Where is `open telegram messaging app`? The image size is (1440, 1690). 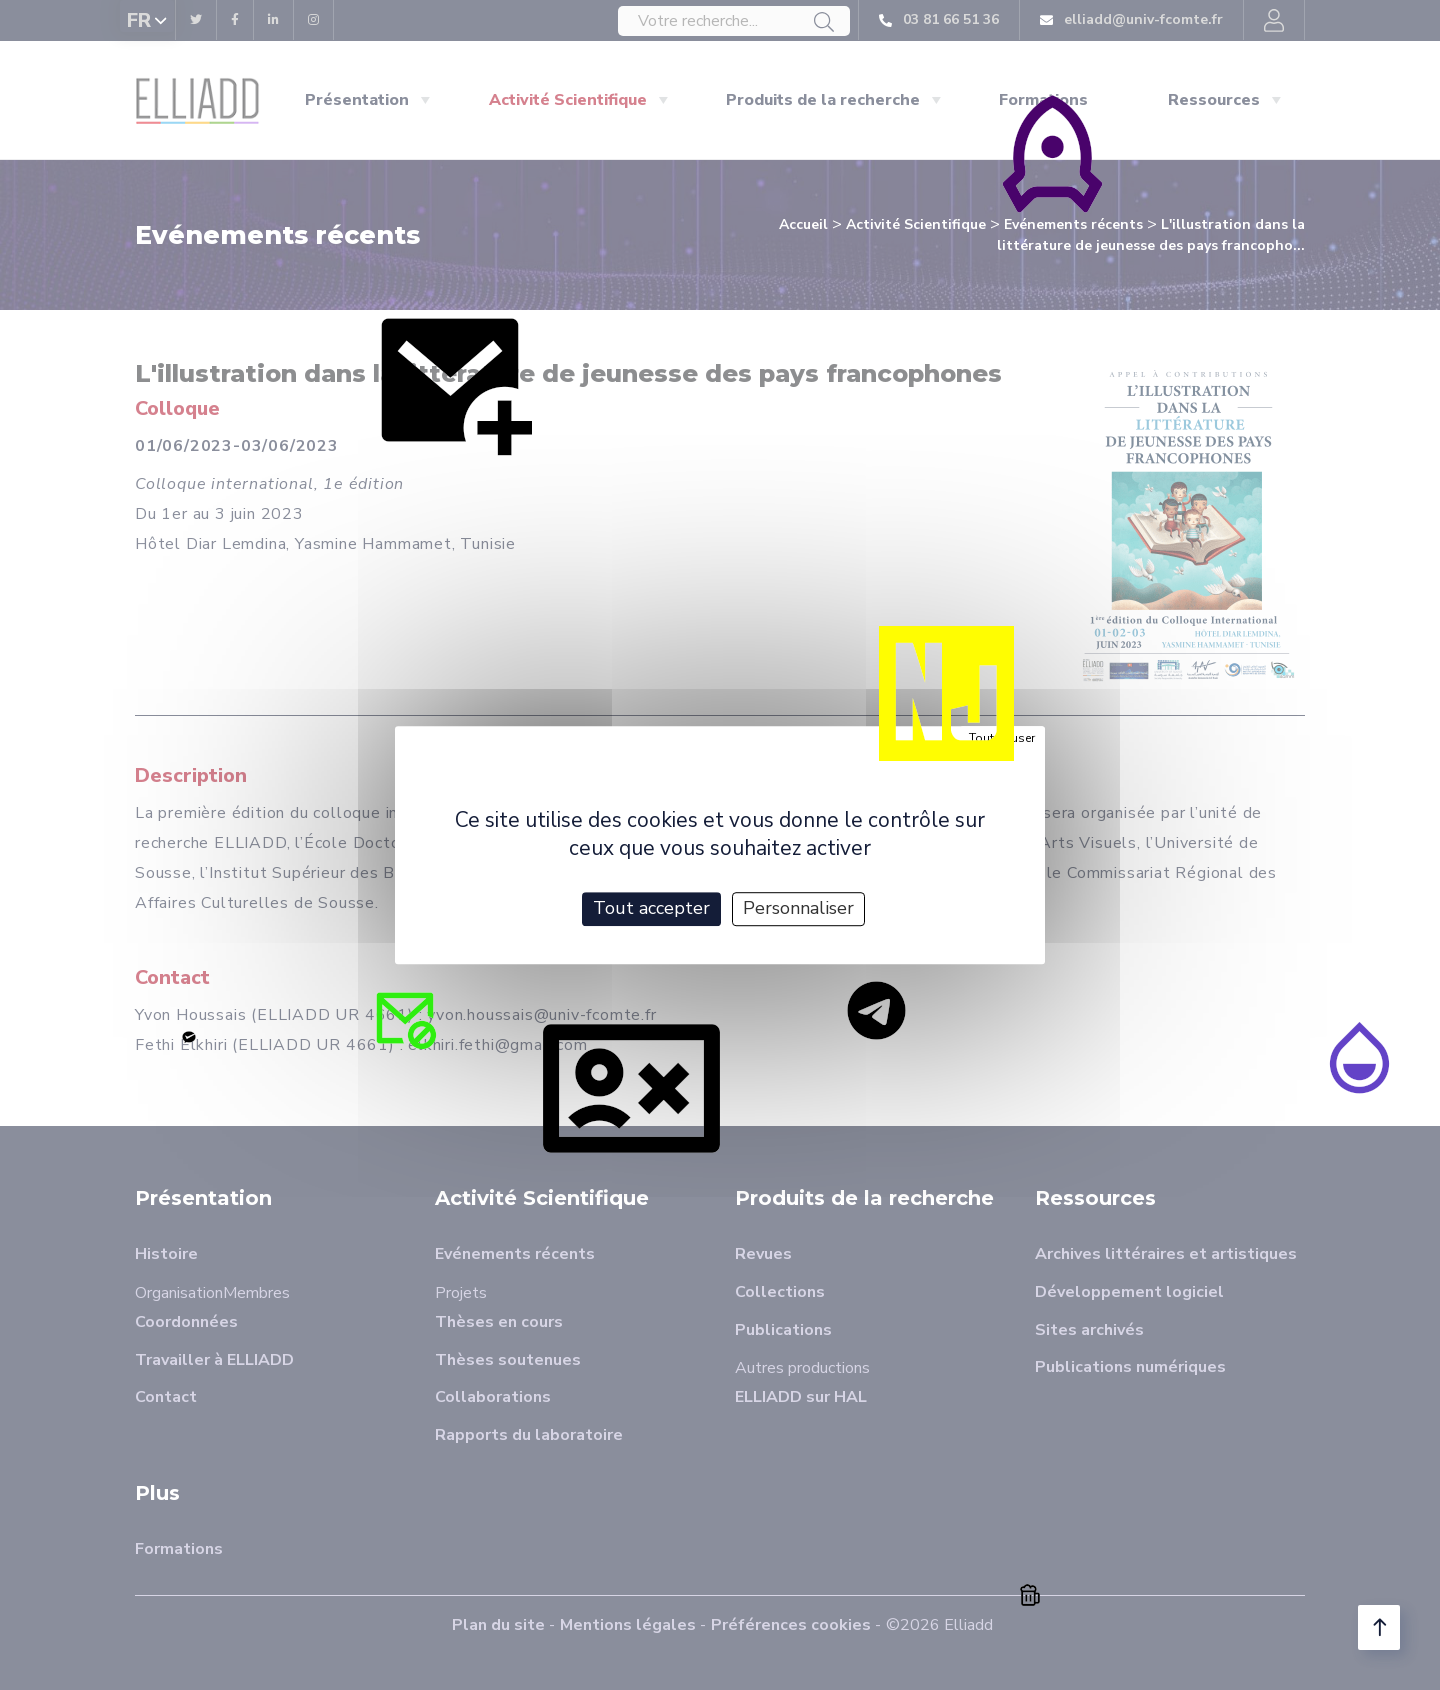 open telegram messaging app is located at coordinates (876, 1010).